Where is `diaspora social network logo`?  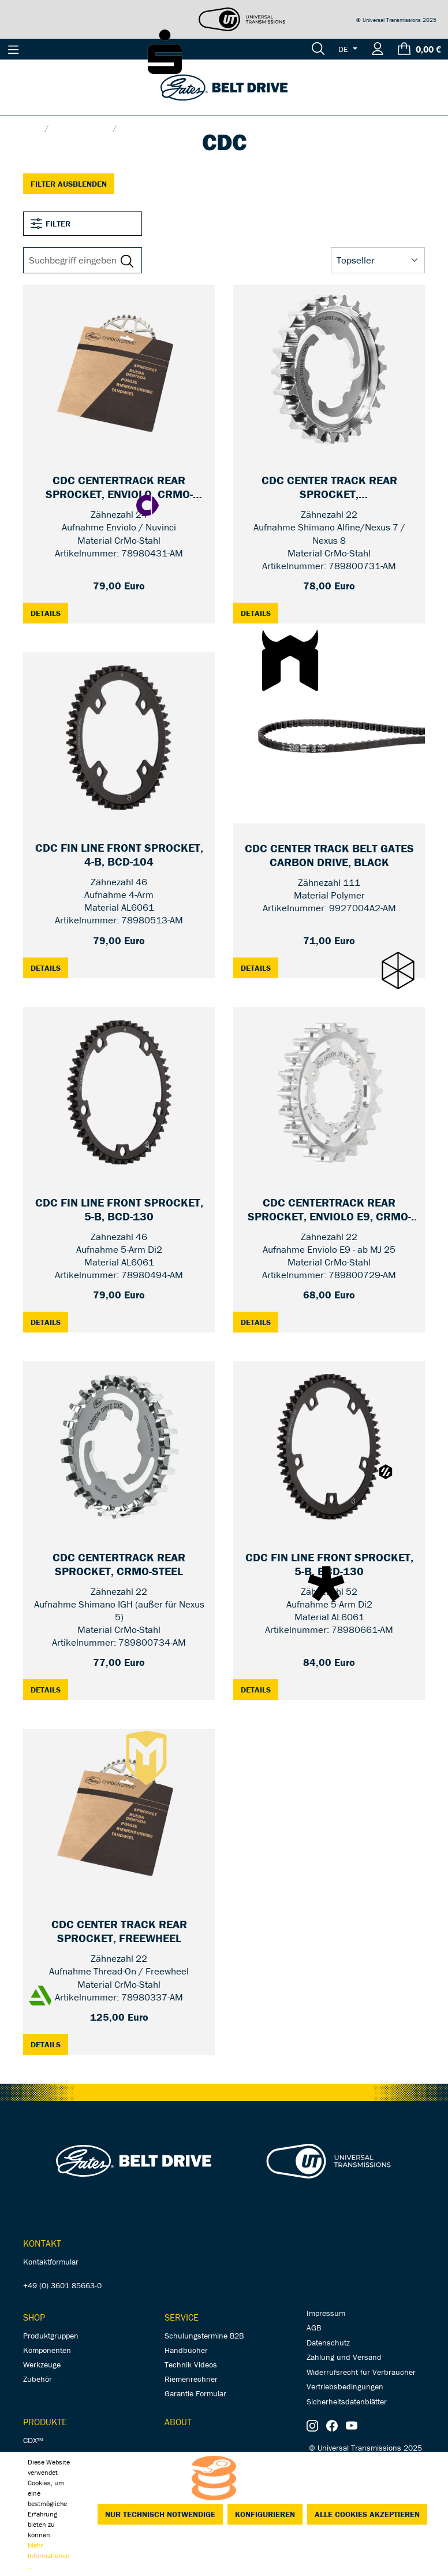
diaspora social network logo is located at coordinates (326, 1584).